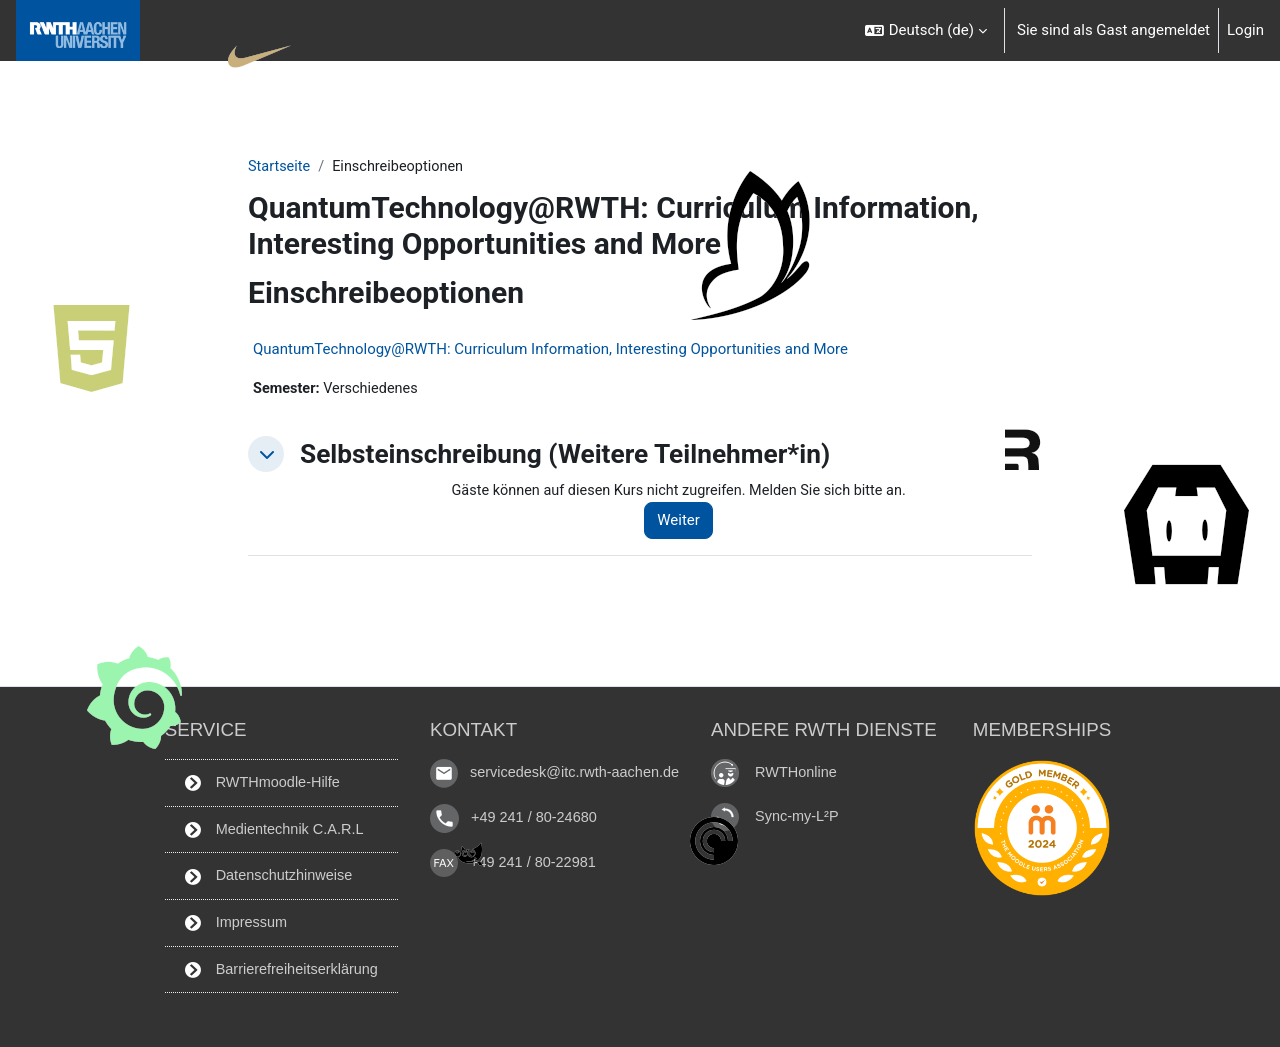 Image resolution: width=1280 pixels, height=1047 pixels. Describe the element at coordinates (1023, 452) in the screenshot. I see `remix run framework logo` at that location.